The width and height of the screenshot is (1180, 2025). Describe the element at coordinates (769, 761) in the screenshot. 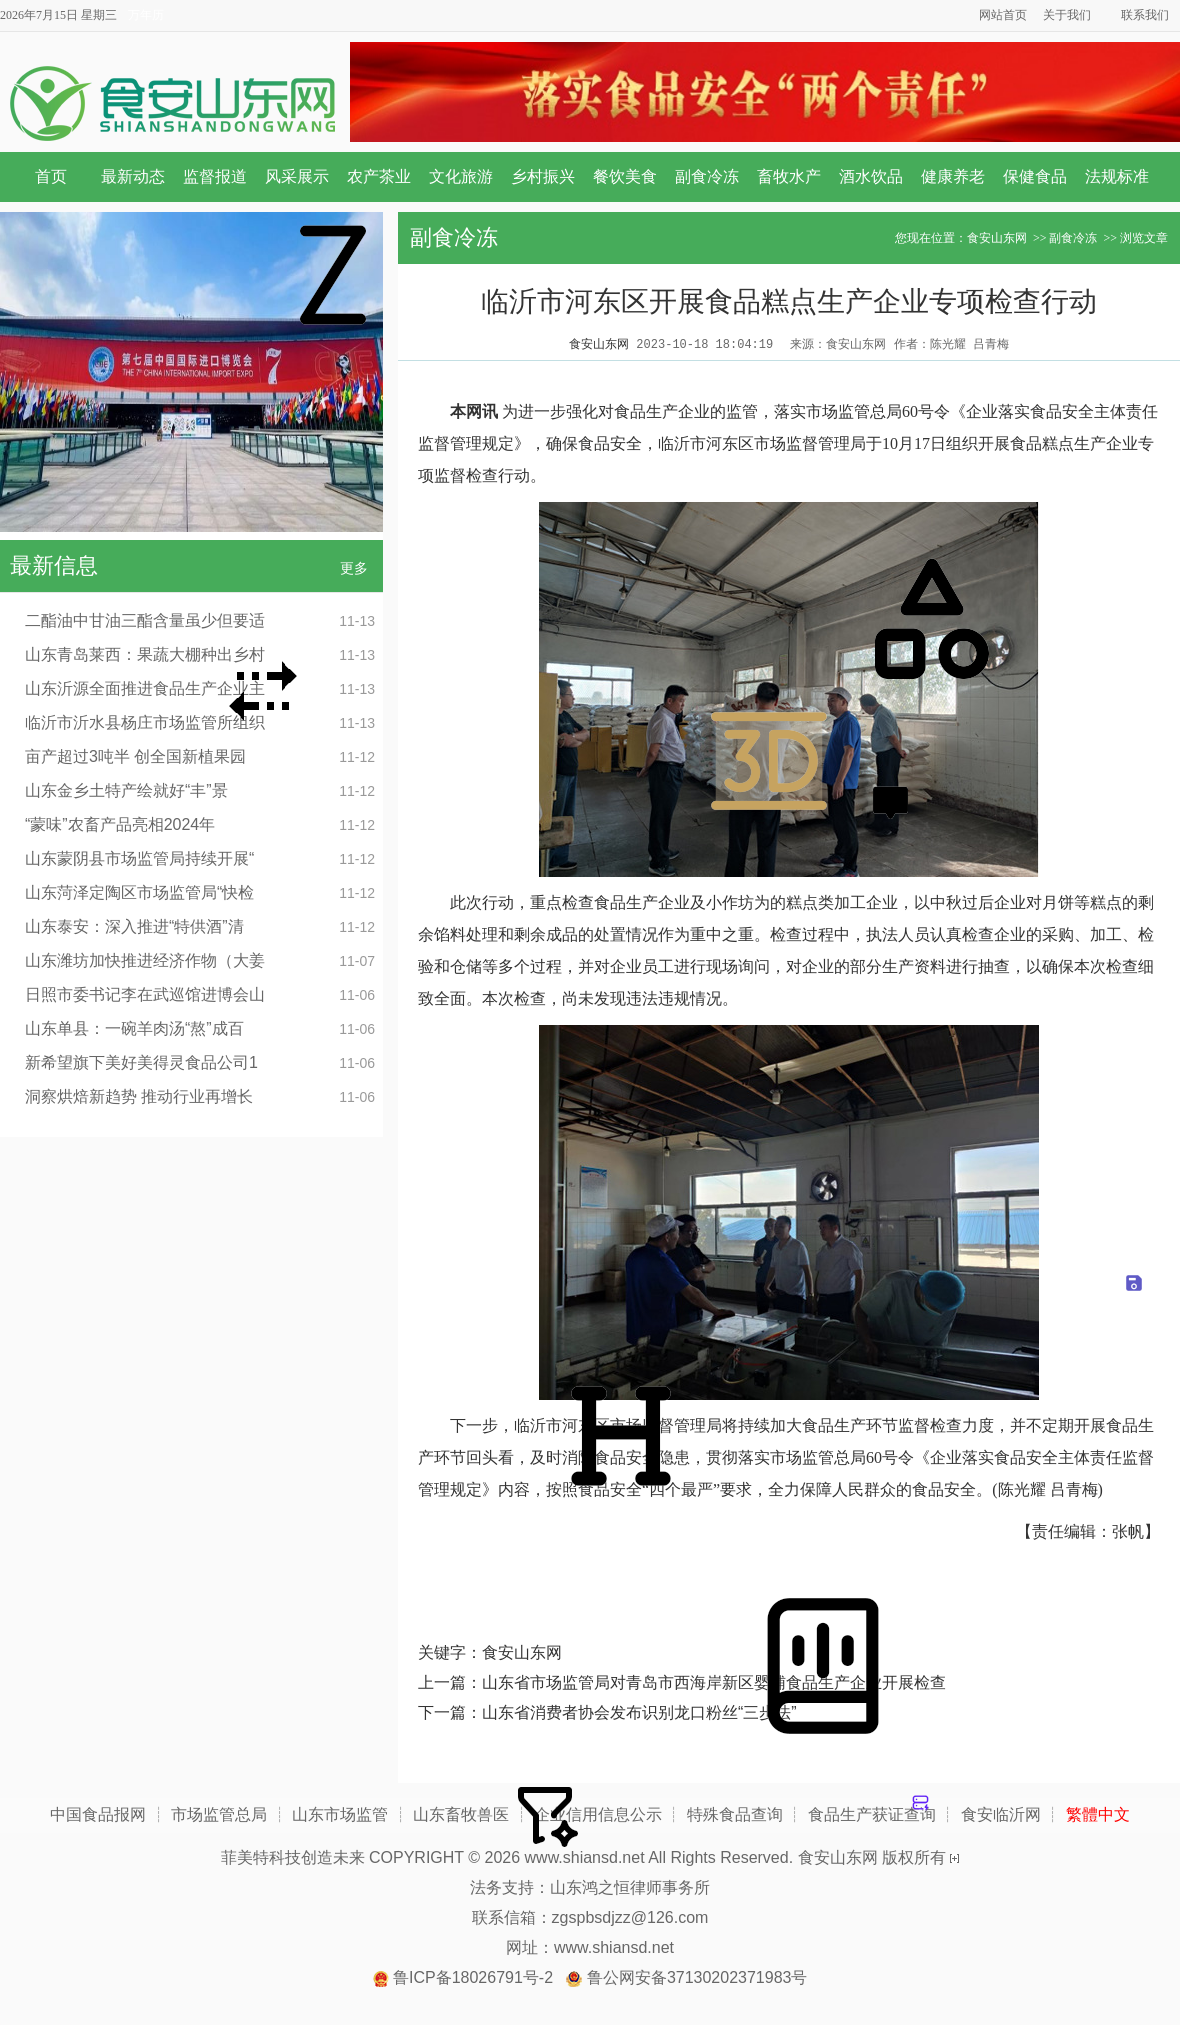

I see `switch to 3D view mode` at that location.